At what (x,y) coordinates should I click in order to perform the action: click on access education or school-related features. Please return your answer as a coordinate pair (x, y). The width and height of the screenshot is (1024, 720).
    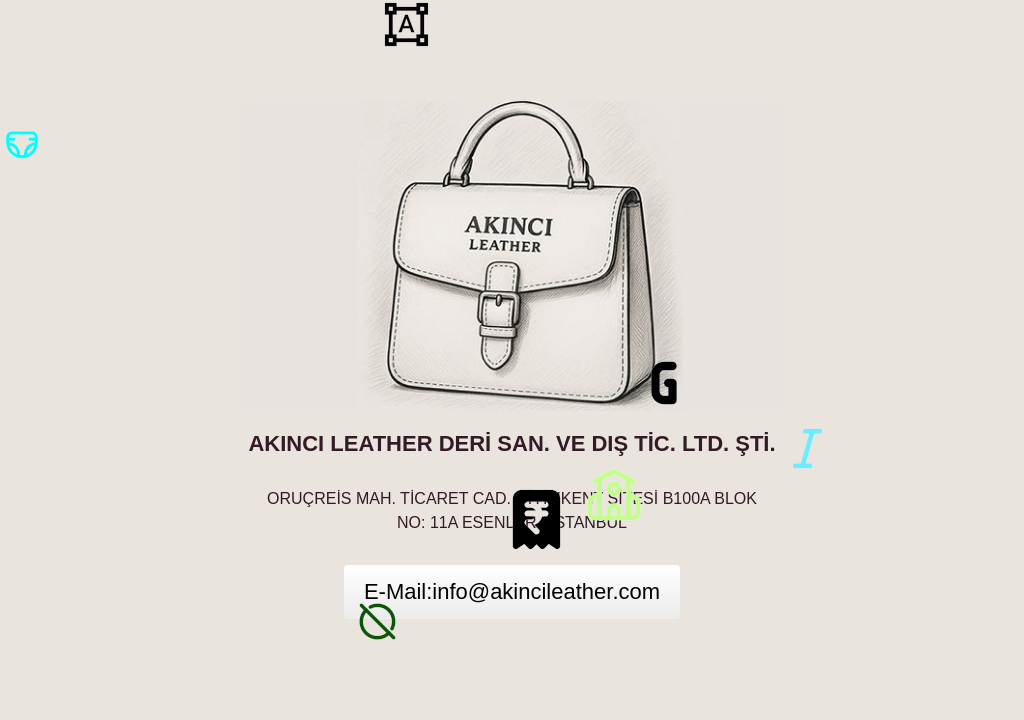
    Looking at the image, I should click on (614, 496).